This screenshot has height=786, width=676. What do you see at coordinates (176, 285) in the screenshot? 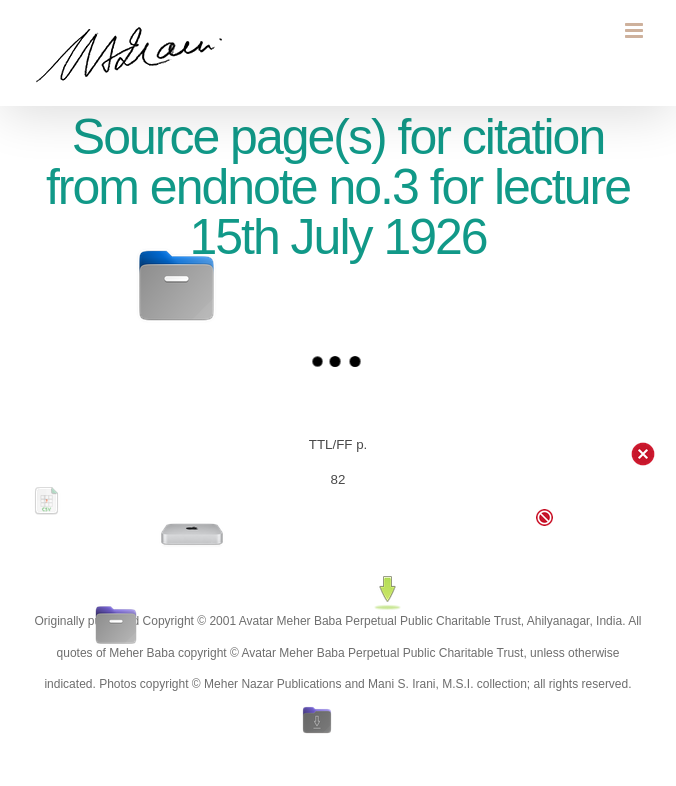
I see `open the nautilus file manager` at bounding box center [176, 285].